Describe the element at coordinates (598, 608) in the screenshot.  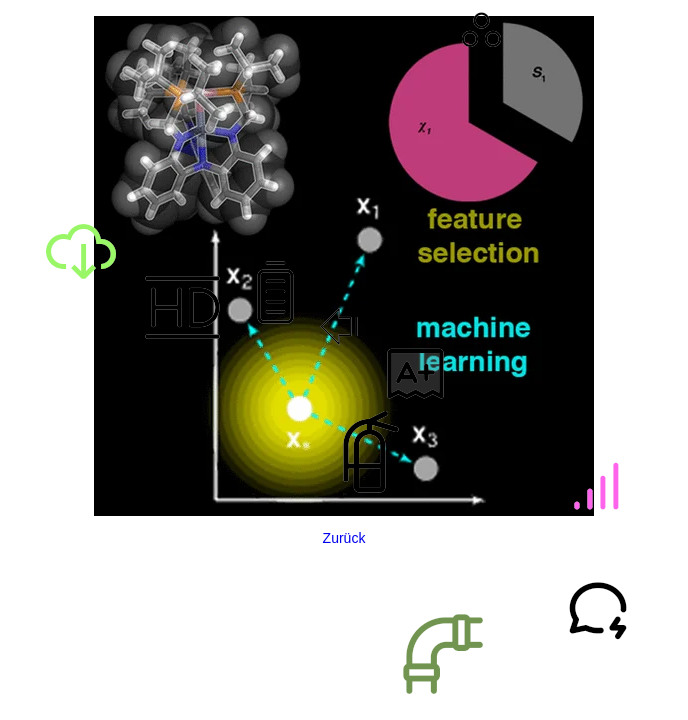
I see `send a quick or instant message` at that location.